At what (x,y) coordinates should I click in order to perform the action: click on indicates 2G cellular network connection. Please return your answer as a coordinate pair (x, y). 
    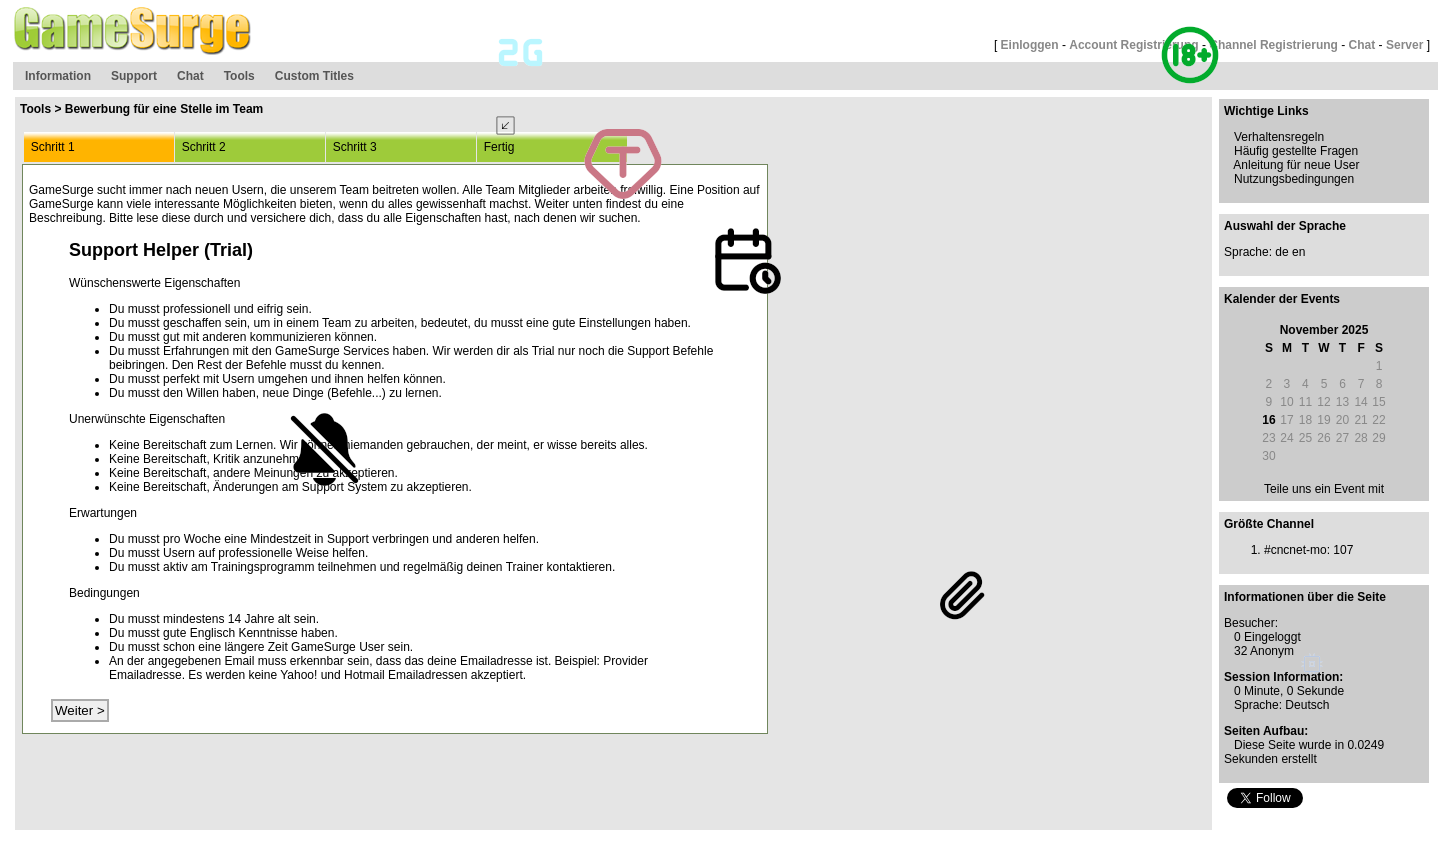
    Looking at the image, I should click on (520, 52).